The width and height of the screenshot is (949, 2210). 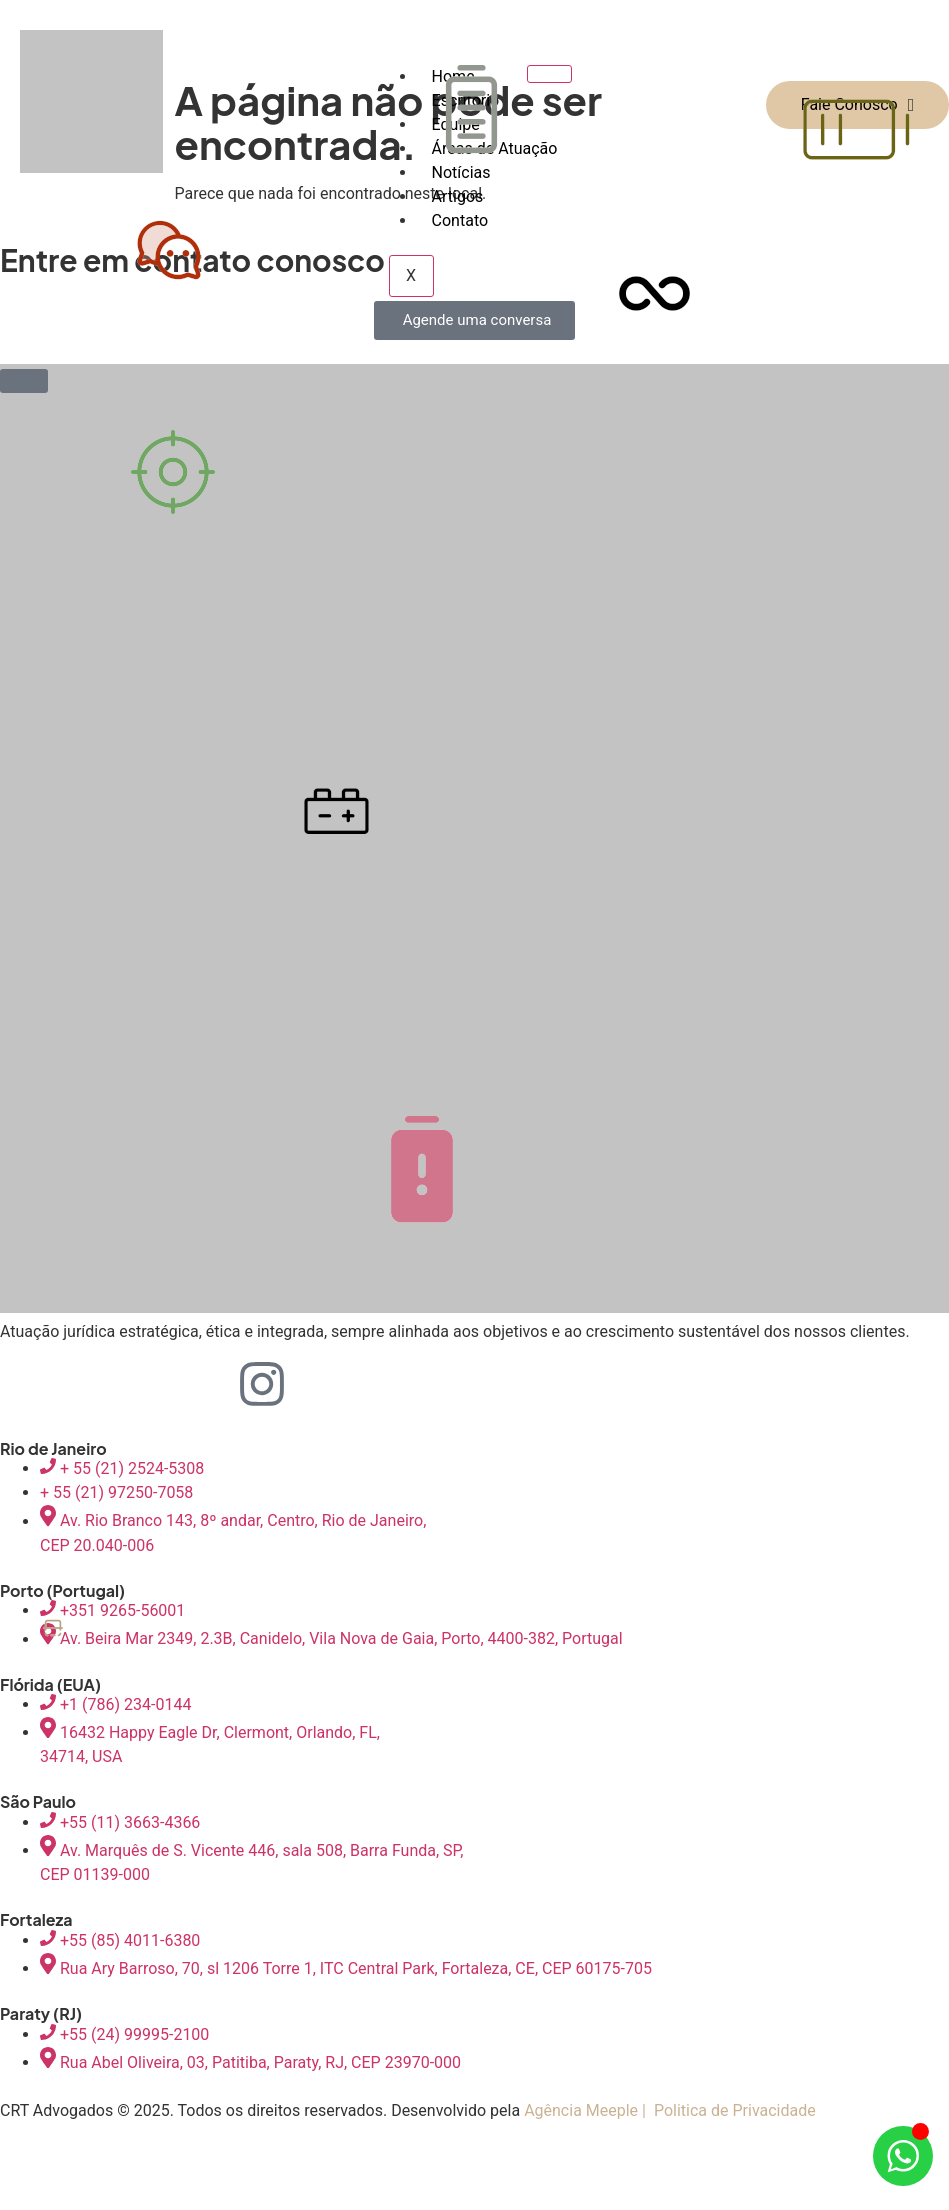 What do you see at coordinates (471, 110) in the screenshot?
I see `battery fully charged` at bounding box center [471, 110].